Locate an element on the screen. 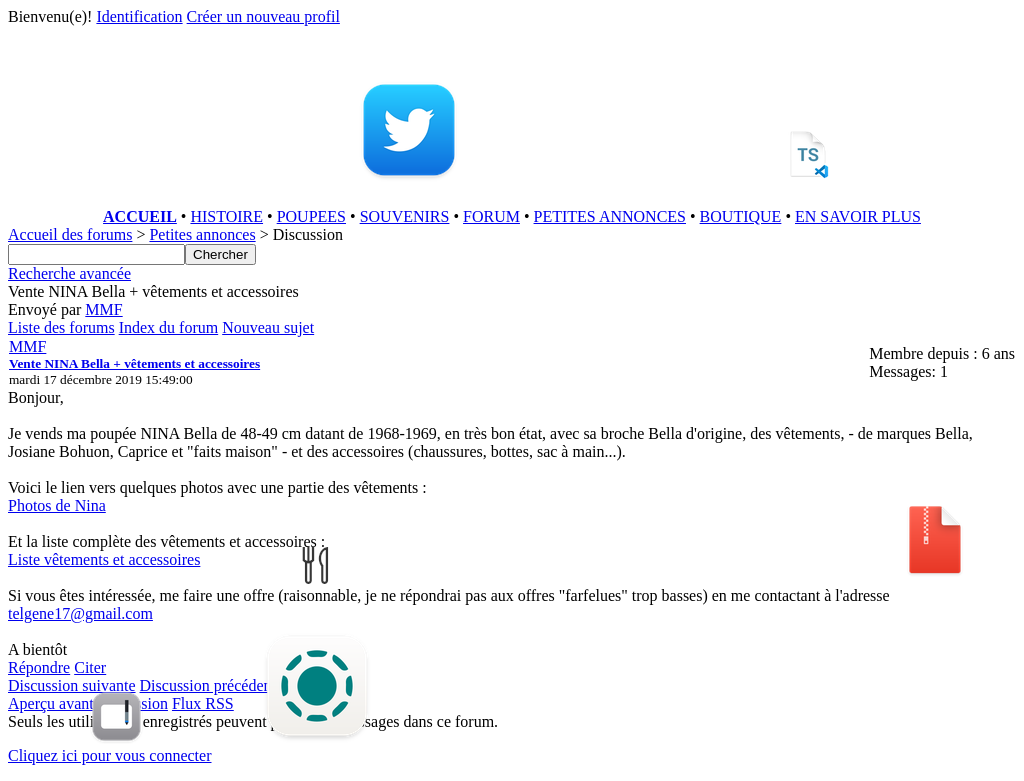  a compressed tar archive file (.tar.z) is located at coordinates (935, 541).